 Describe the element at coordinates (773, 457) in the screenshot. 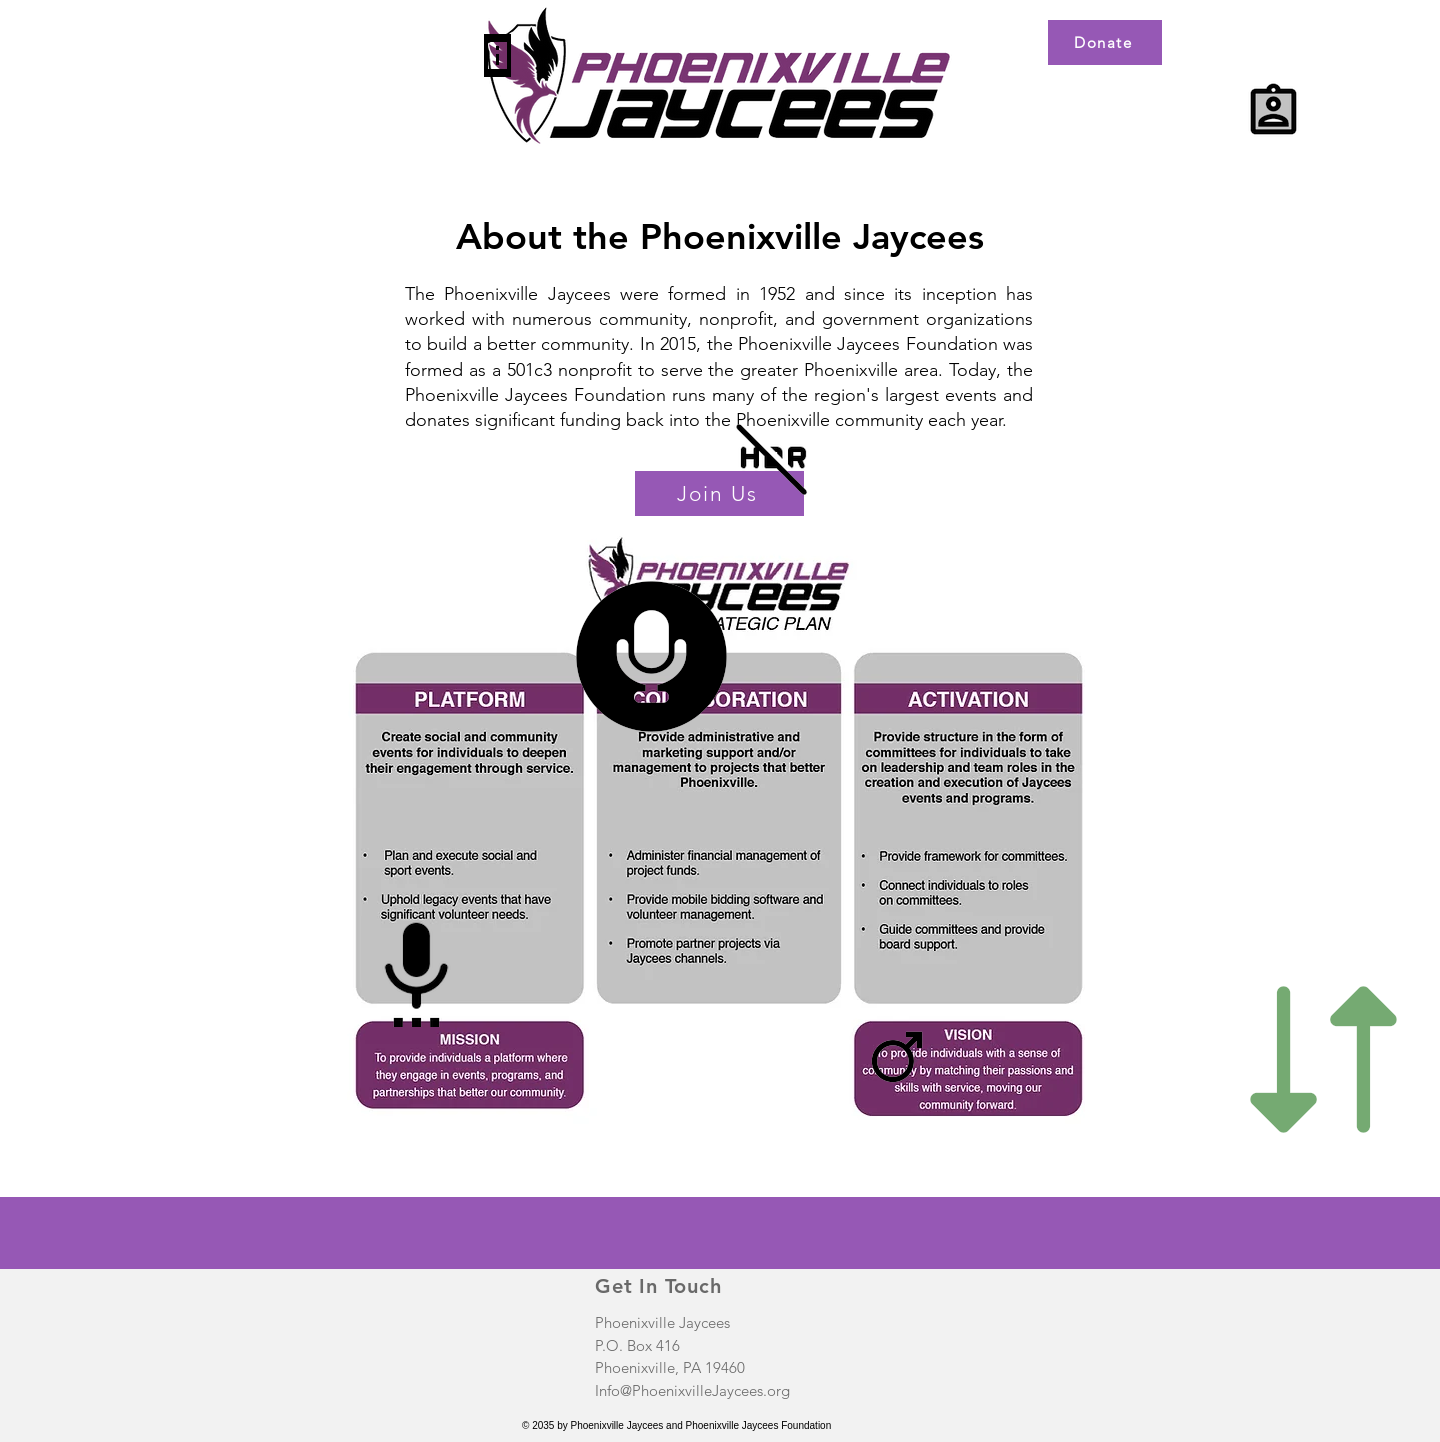

I see `disable HDR mode for photos` at that location.